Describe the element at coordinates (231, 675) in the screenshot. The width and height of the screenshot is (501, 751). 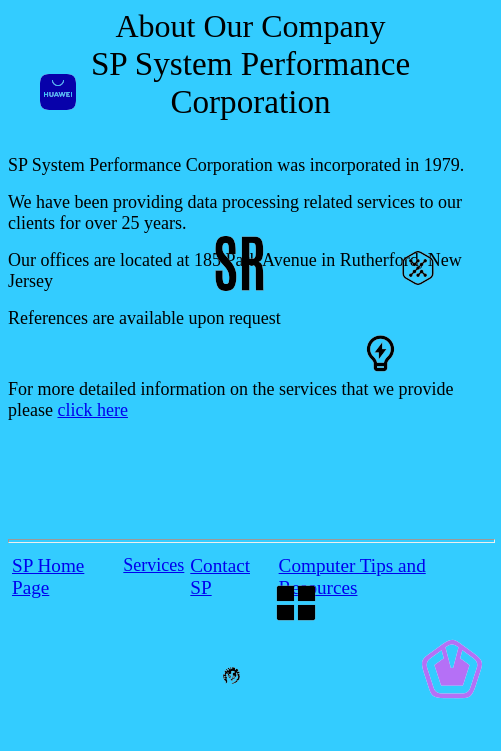
I see `paradox interactive company logo` at that location.